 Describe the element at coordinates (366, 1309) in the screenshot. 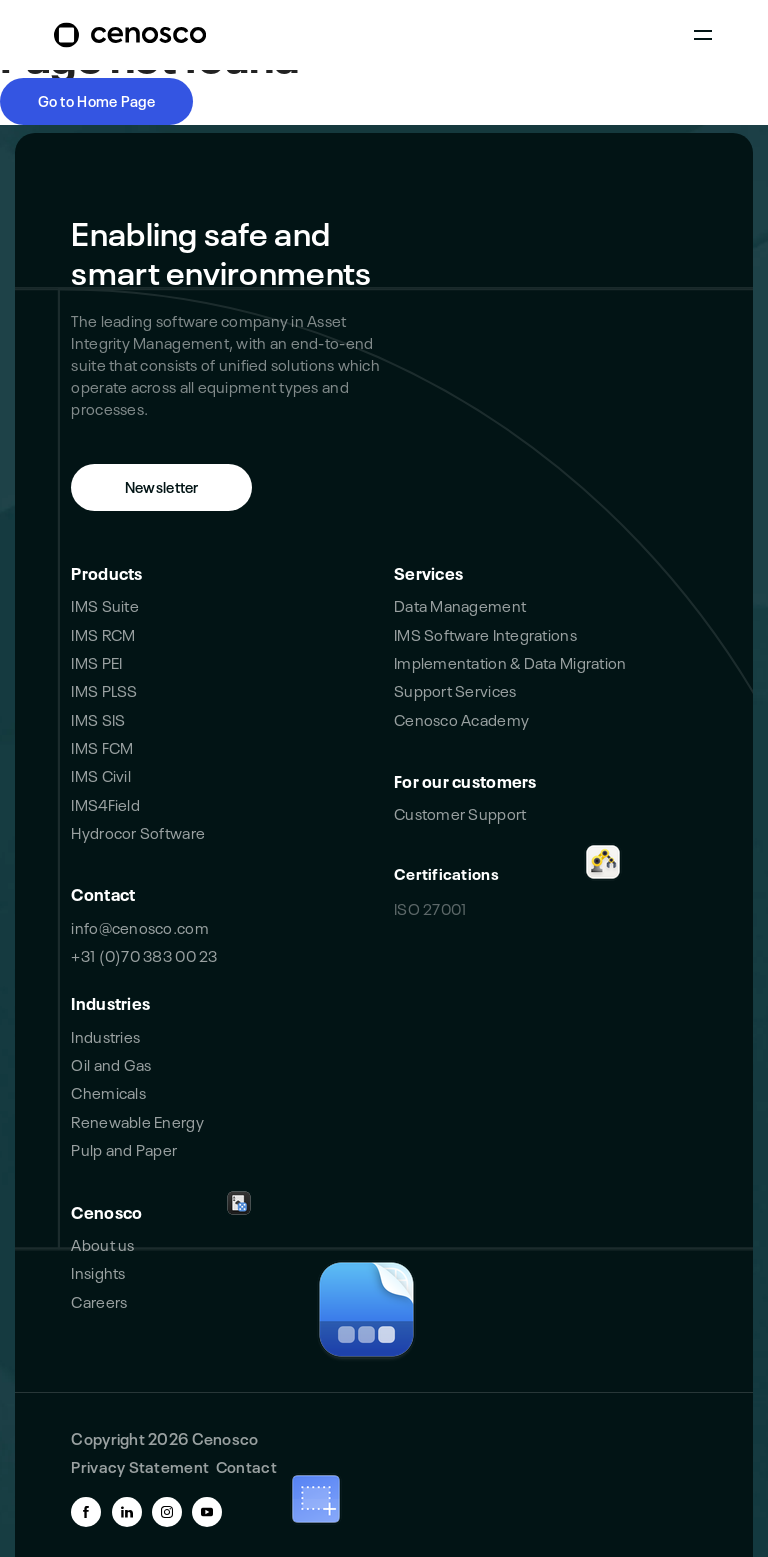

I see `access system tray settings and background applications` at that location.